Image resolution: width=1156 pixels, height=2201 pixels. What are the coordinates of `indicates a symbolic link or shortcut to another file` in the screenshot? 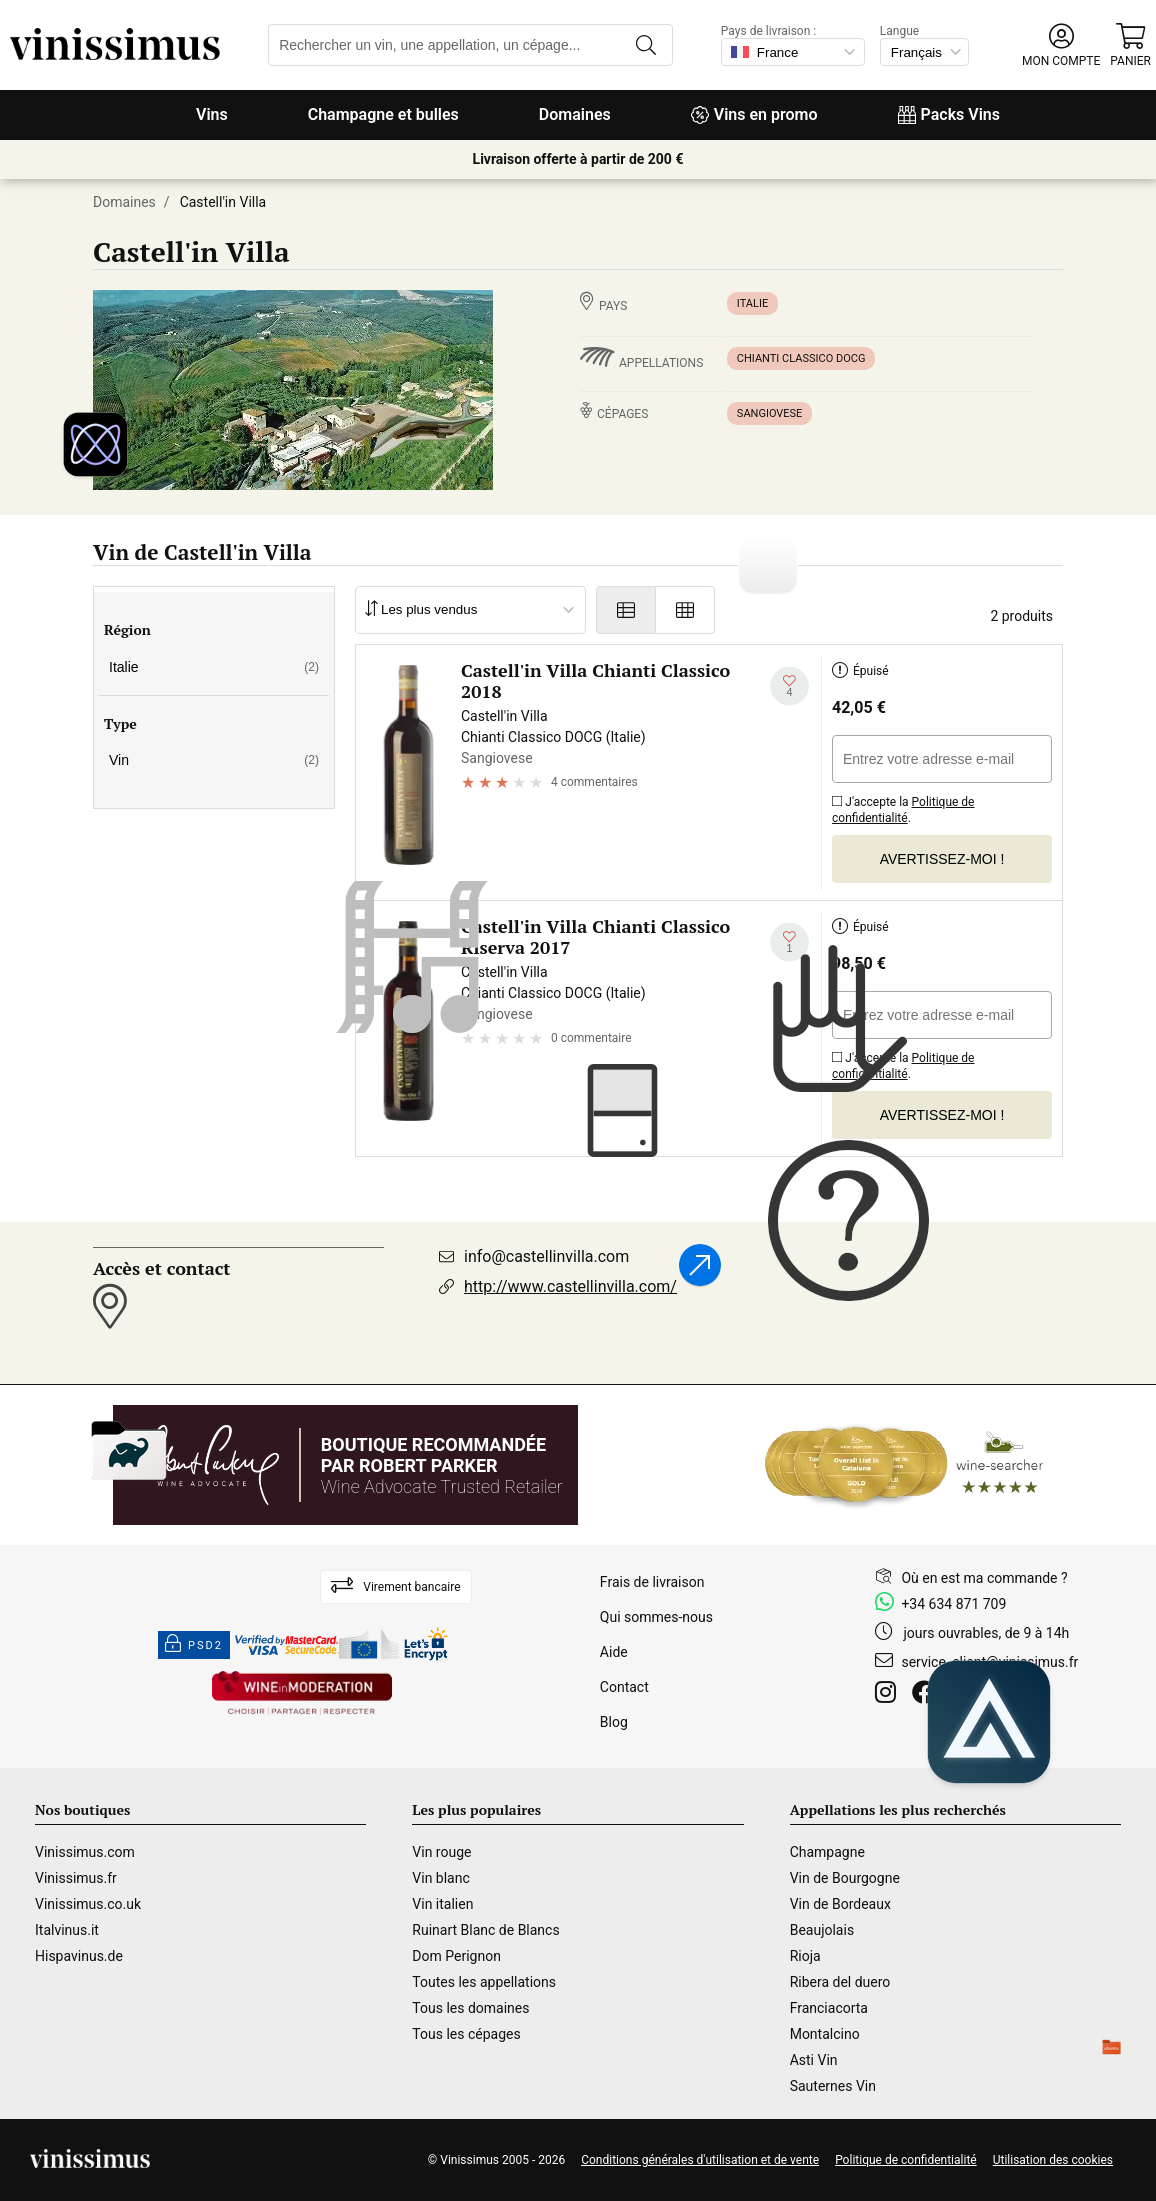 It's located at (700, 1265).